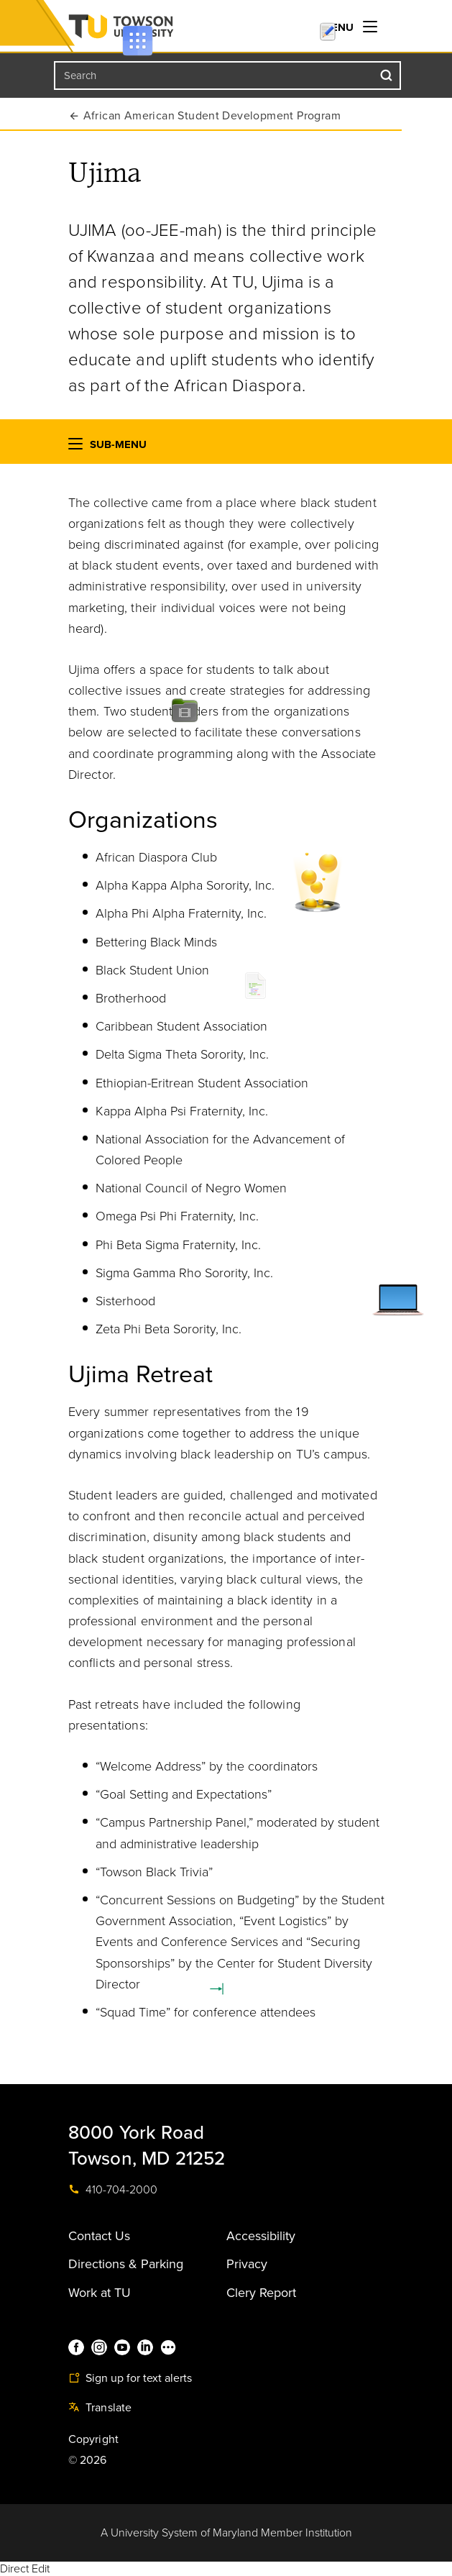 This screenshot has height=2576, width=452. Describe the element at coordinates (185, 710) in the screenshot. I see `open your videos folder` at that location.